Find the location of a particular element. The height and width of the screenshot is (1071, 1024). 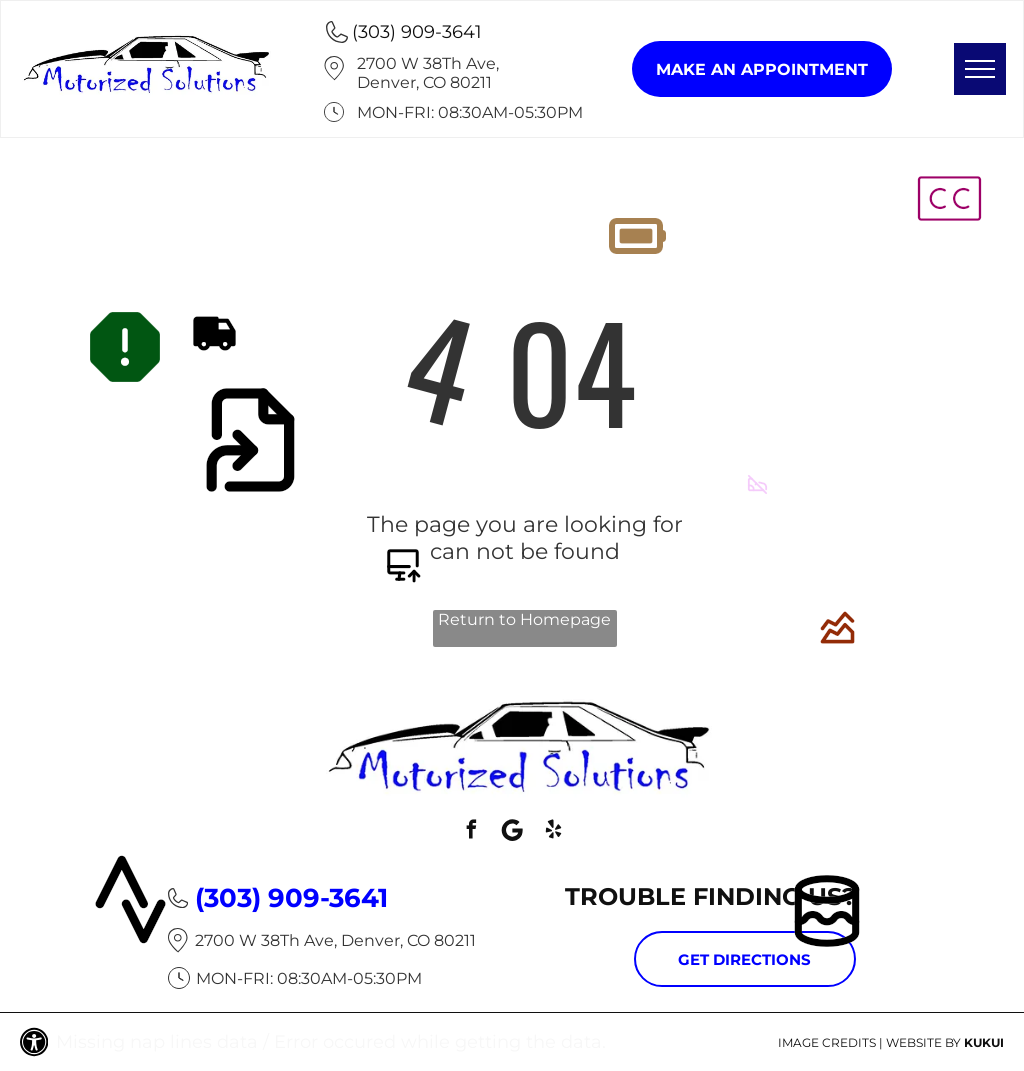

track your delivery status is located at coordinates (214, 333).